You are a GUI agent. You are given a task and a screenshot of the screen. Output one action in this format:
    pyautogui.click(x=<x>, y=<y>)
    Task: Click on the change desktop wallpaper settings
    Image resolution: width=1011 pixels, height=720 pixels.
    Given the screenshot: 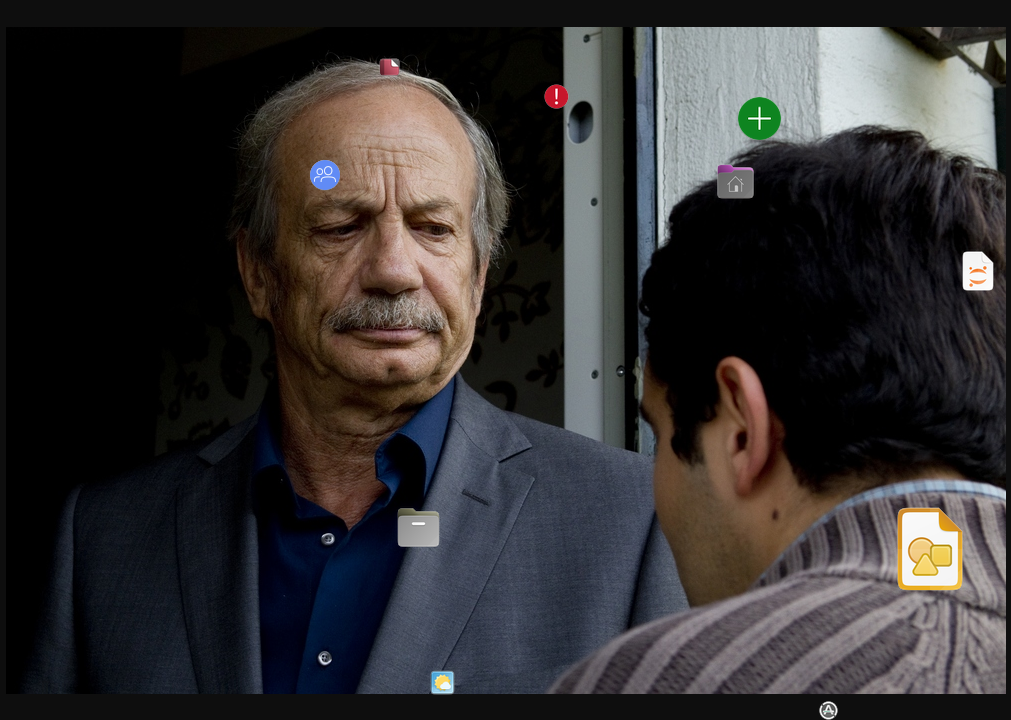 What is the action you would take?
    pyautogui.click(x=389, y=66)
    